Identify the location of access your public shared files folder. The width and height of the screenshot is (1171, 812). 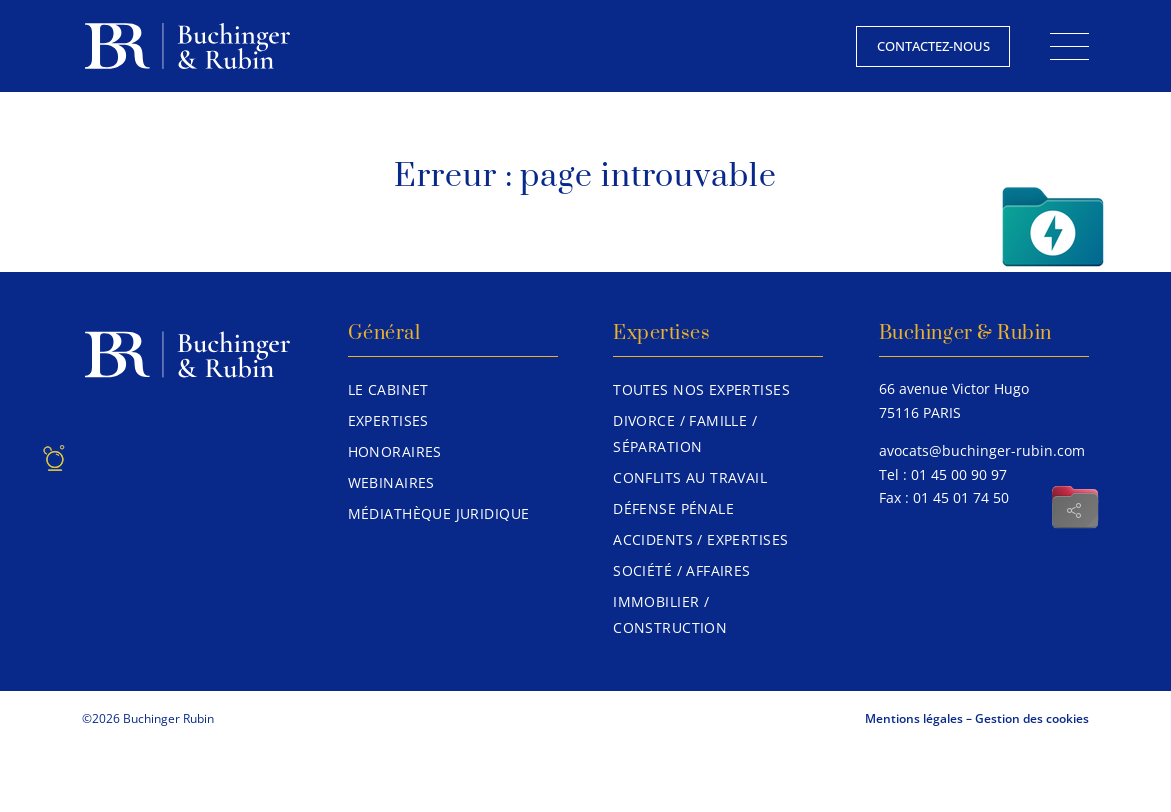
(1075, 507).